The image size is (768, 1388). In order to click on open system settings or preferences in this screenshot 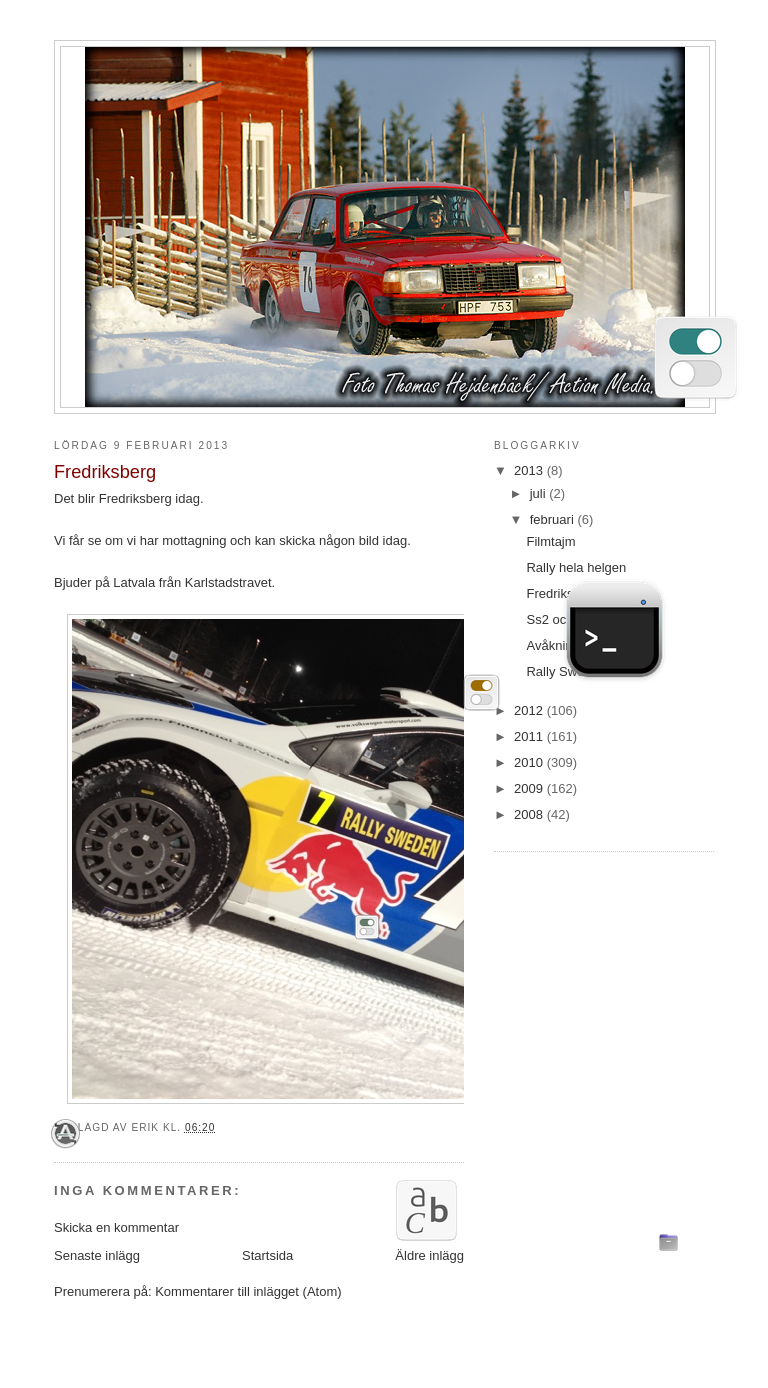, I will do `click(367, 927)`.